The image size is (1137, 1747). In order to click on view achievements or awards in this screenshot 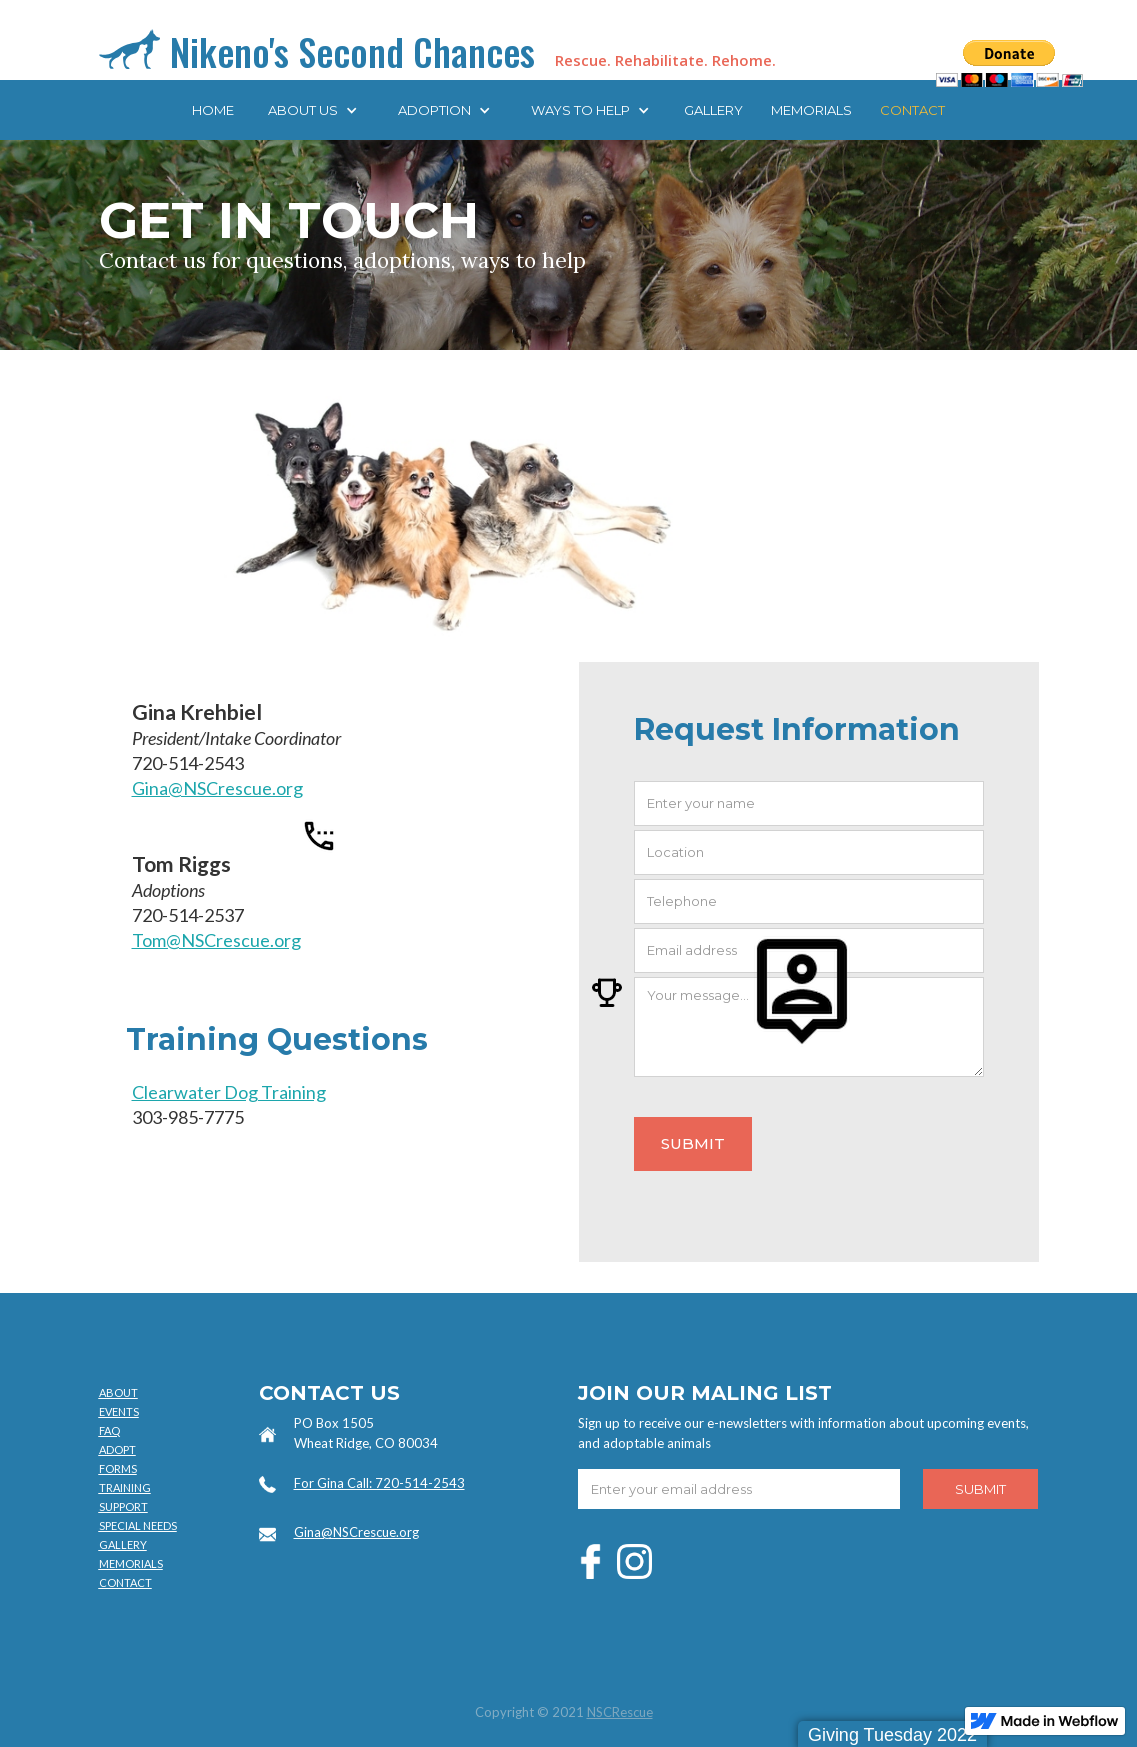, I will do `click(607, 992)`.